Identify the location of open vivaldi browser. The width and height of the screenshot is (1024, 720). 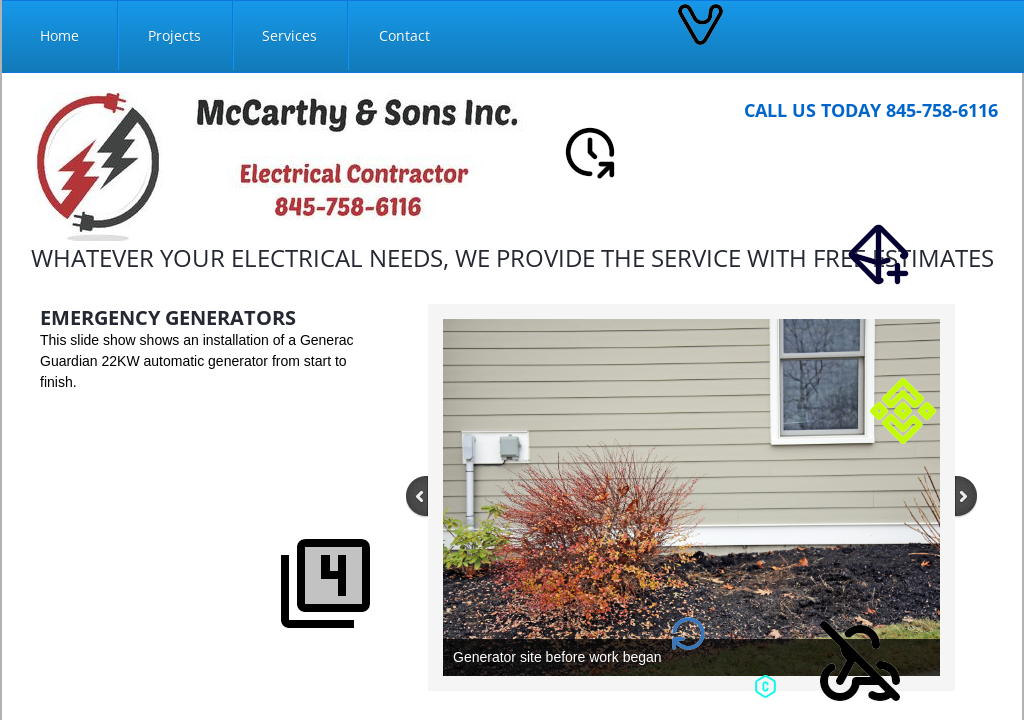
(700, 24).